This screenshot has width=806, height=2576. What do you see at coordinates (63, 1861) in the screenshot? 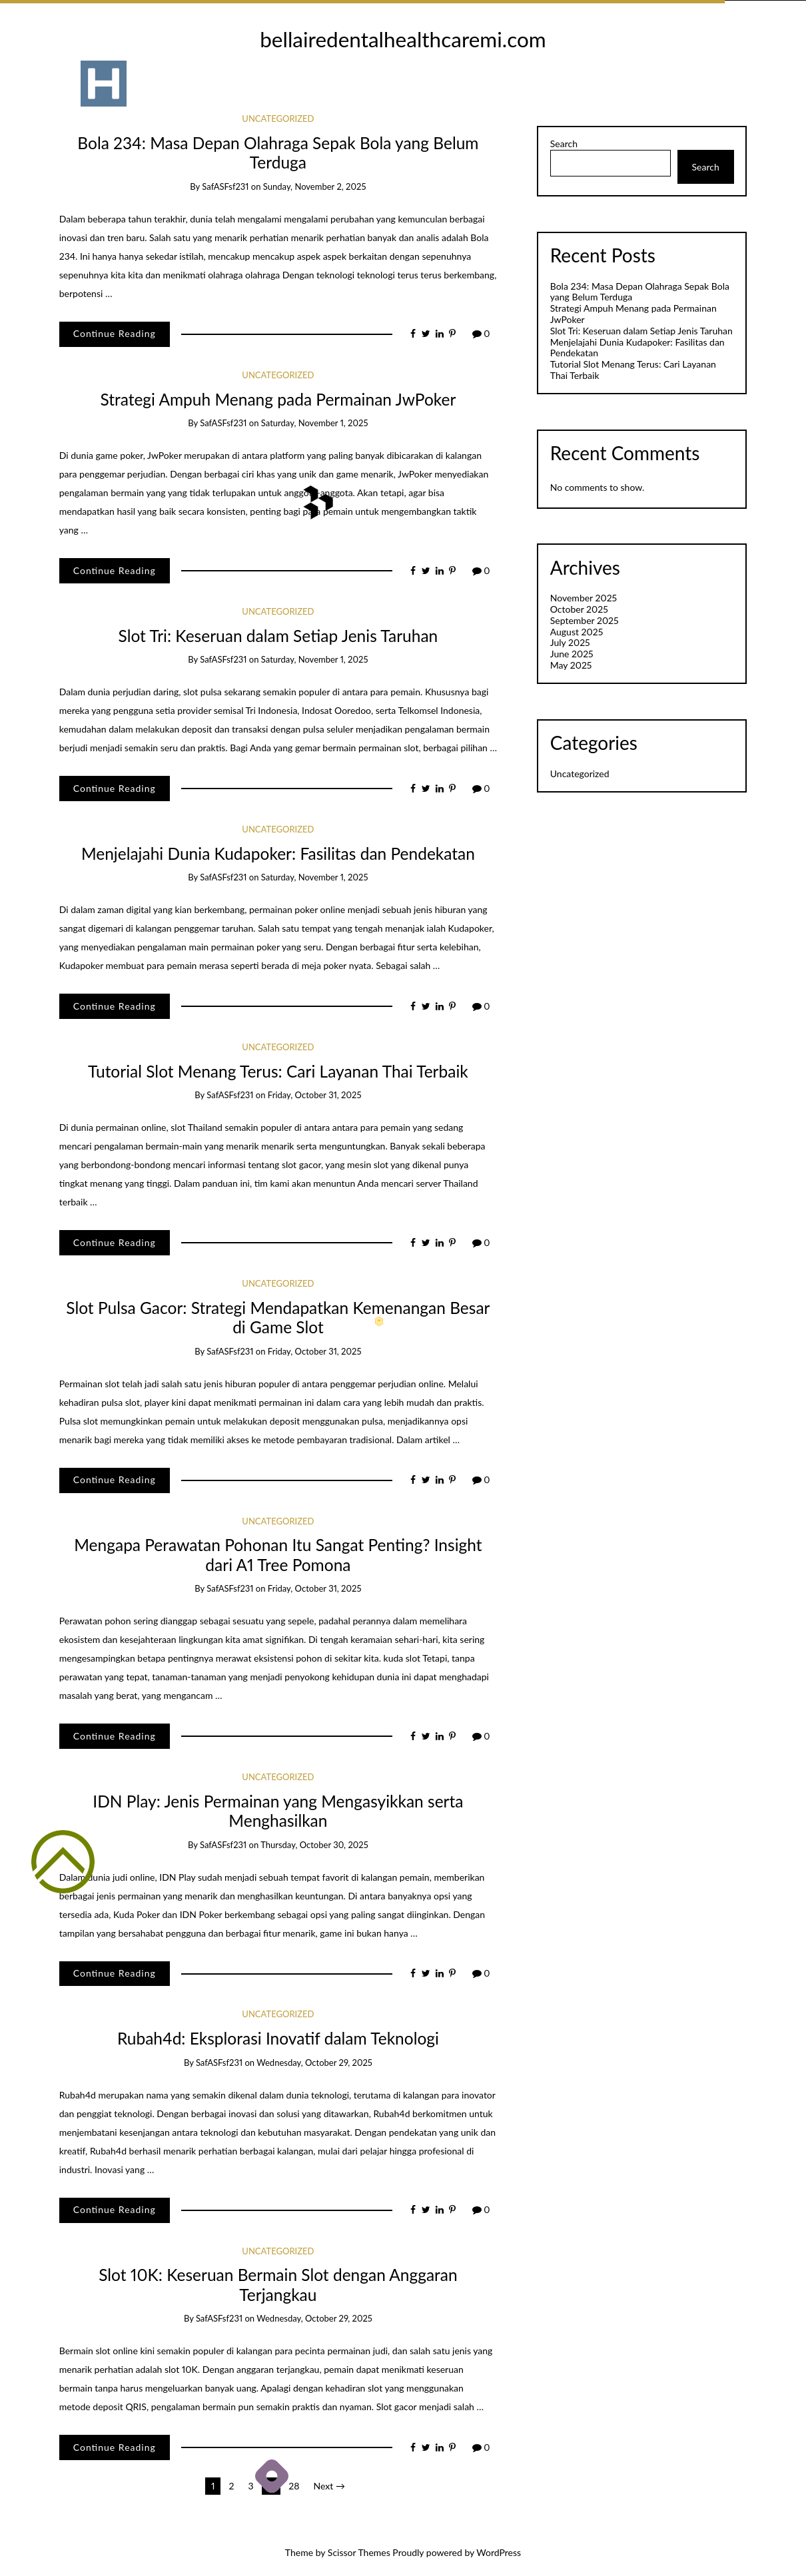
I see `open the openHAB smart home dashboard` at bounding box center [63, 1861].